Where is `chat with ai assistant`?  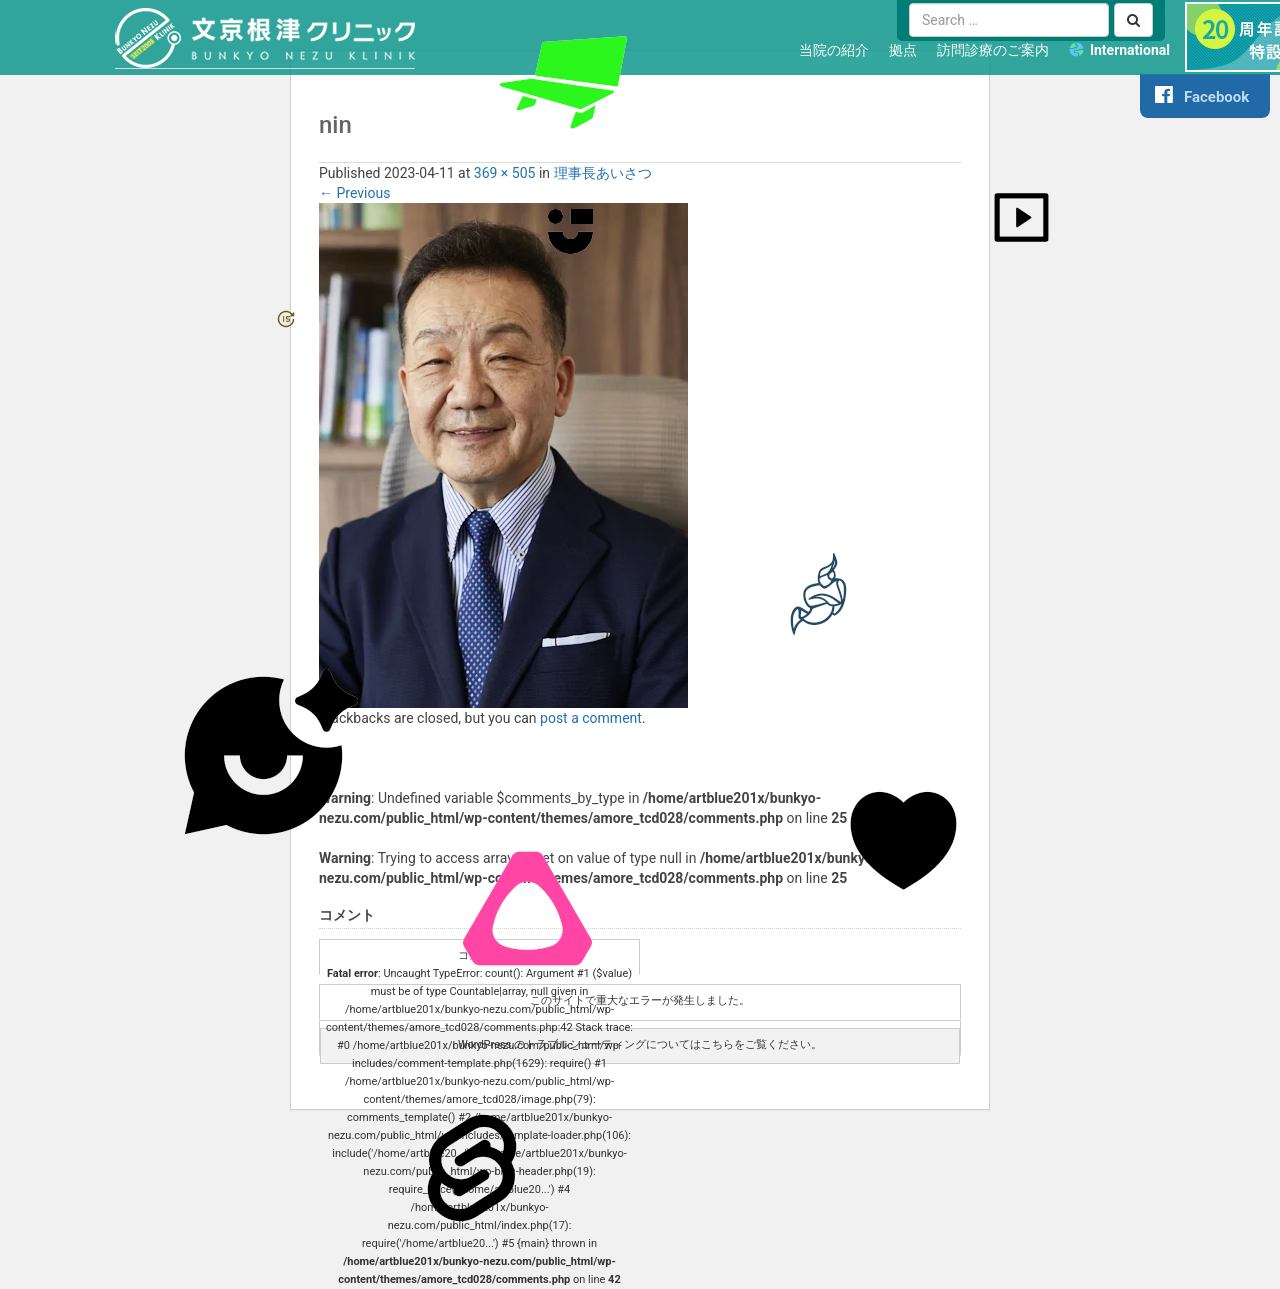 chat with ai assistant is located at coordinates (263, 755).